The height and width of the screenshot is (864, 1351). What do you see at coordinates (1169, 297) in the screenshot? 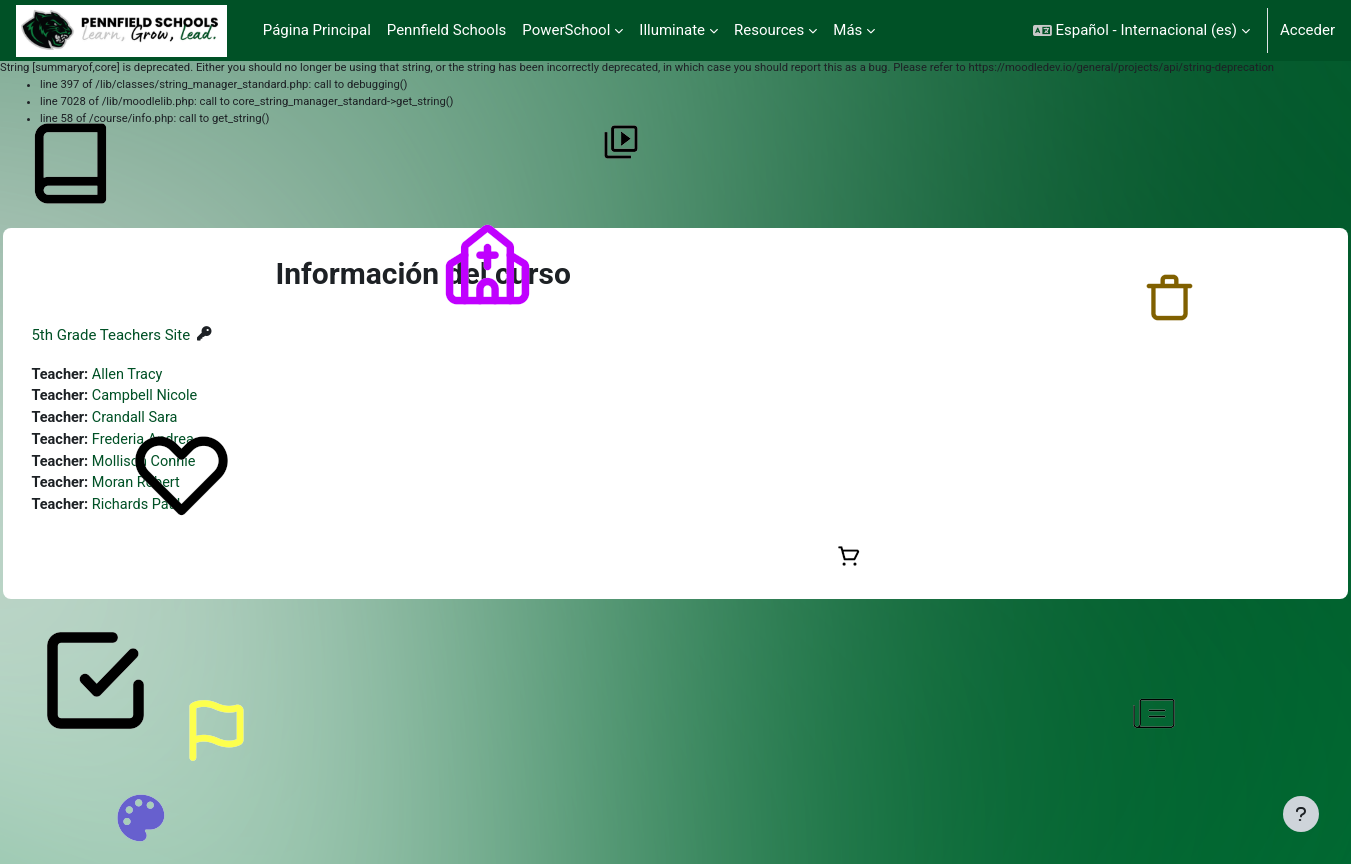
I see `delete this item` at bounding box center [1169, 297].